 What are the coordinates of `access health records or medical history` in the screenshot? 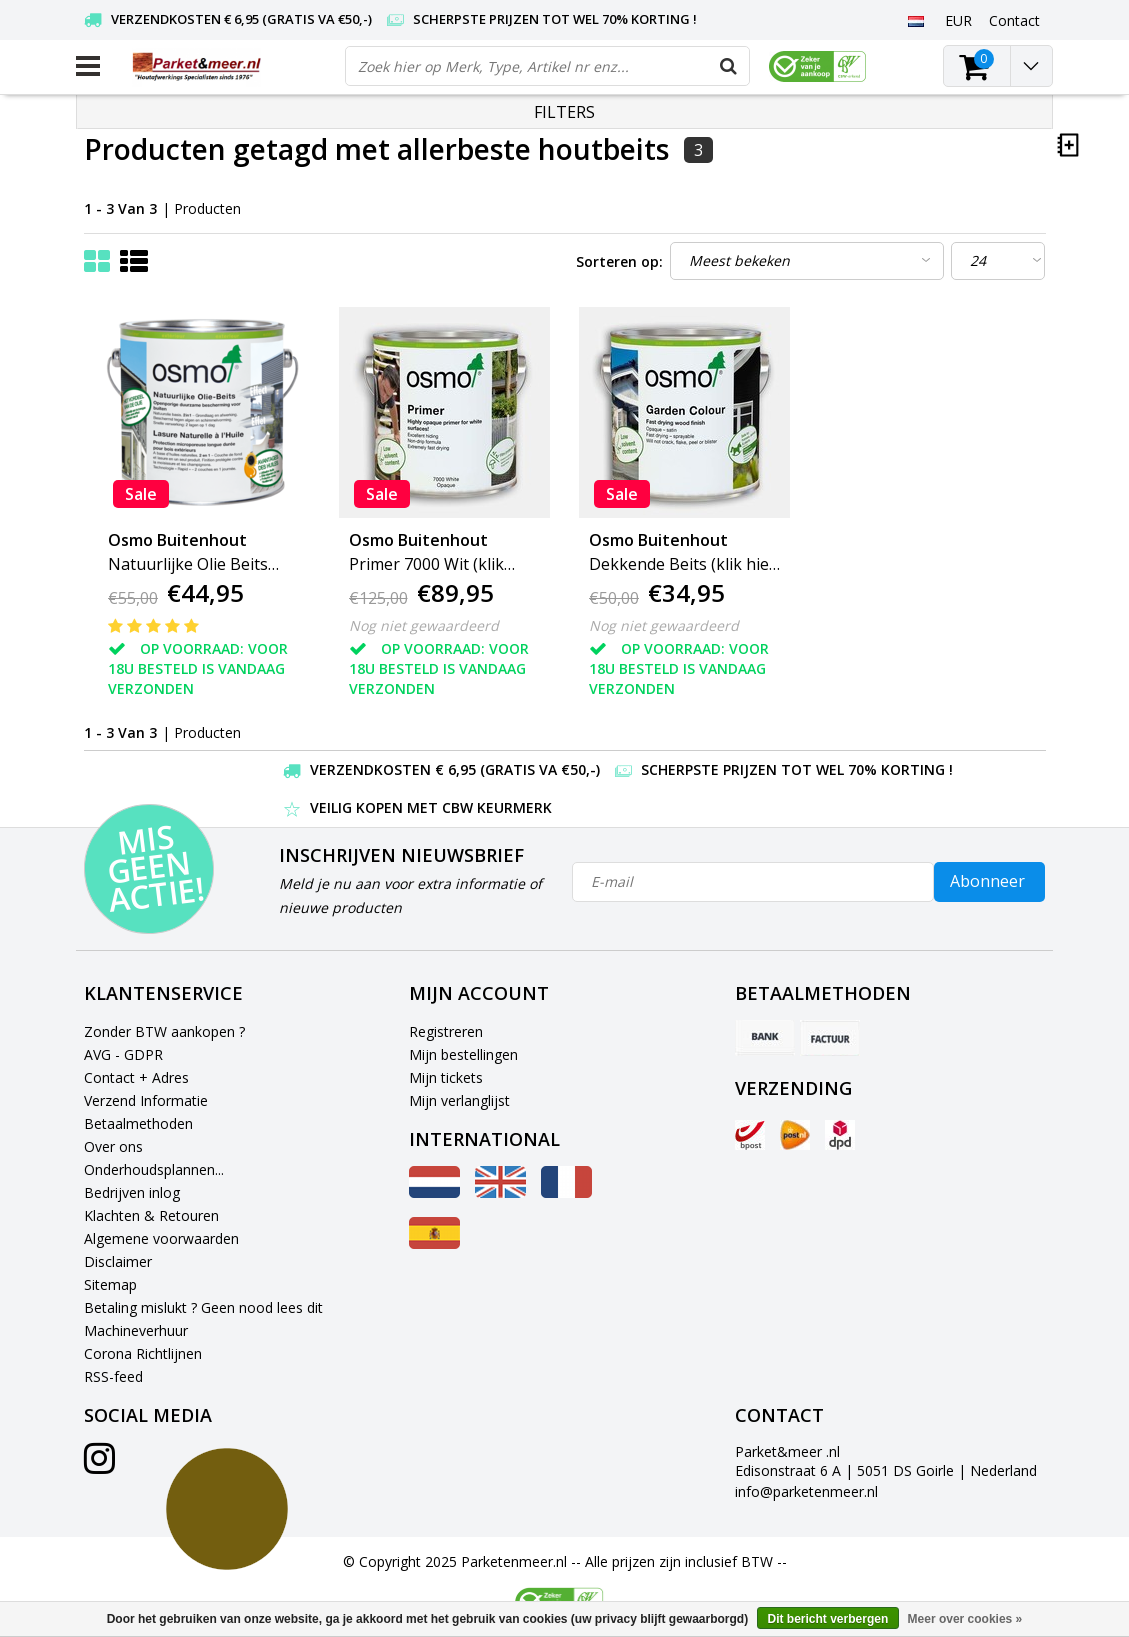 It's located at (1068, 145).